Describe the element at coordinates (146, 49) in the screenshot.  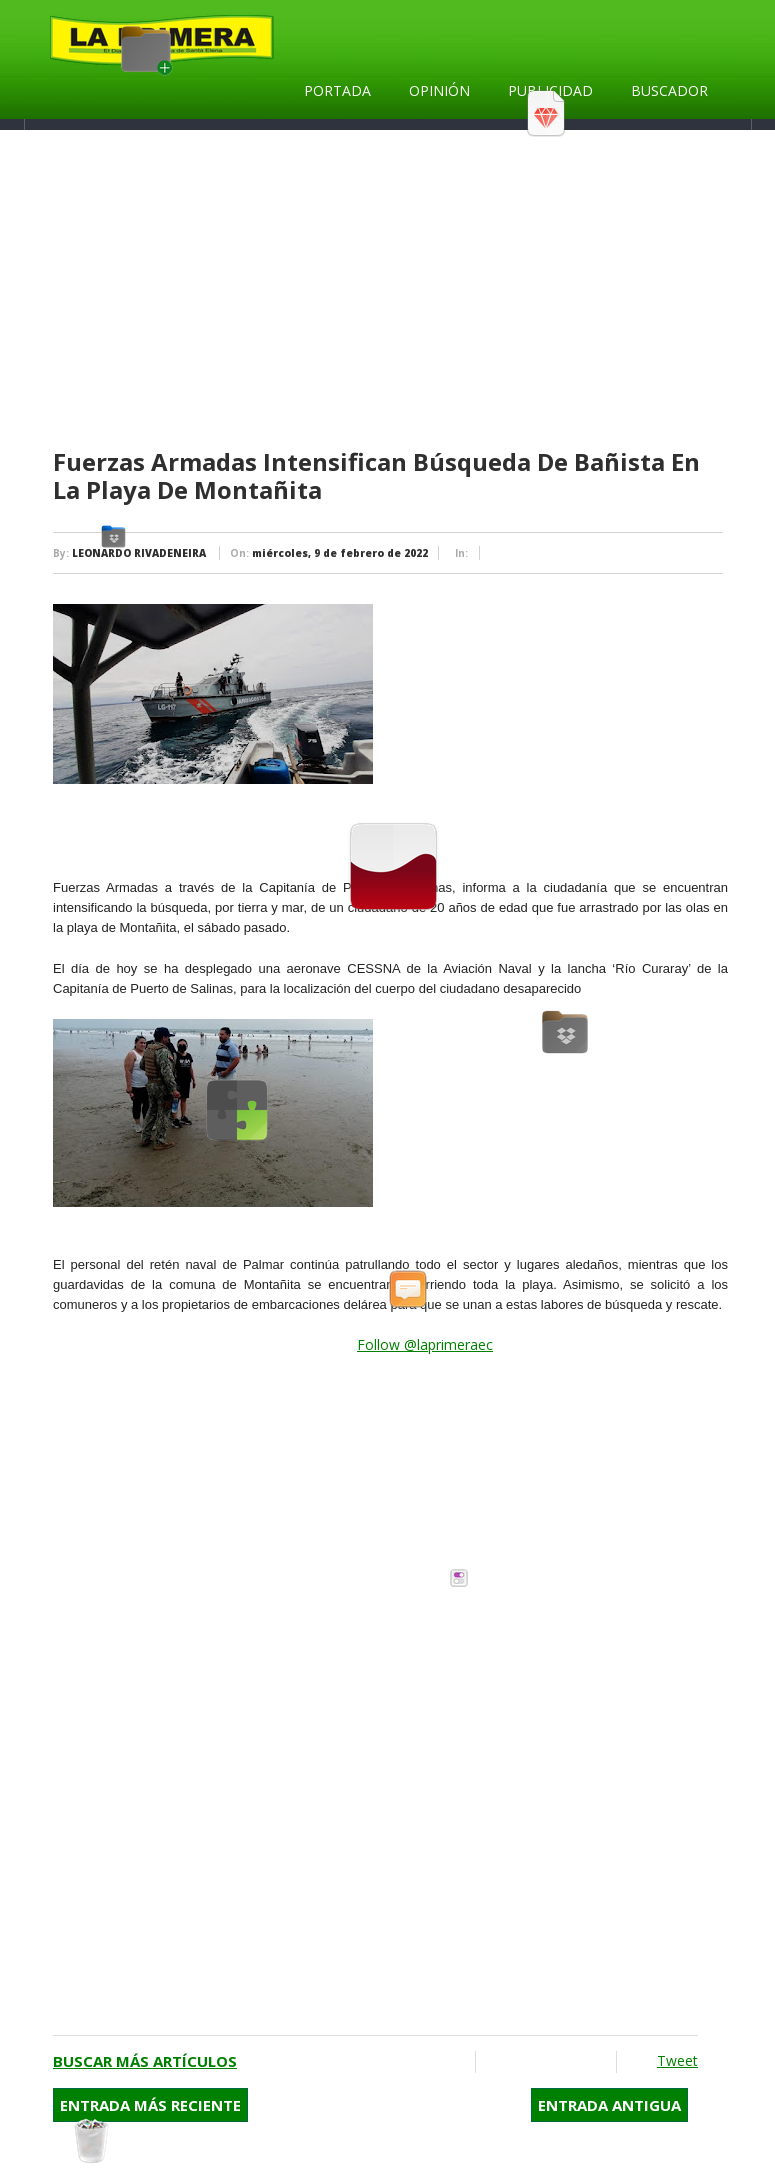
I see `create a new folder` at that location.